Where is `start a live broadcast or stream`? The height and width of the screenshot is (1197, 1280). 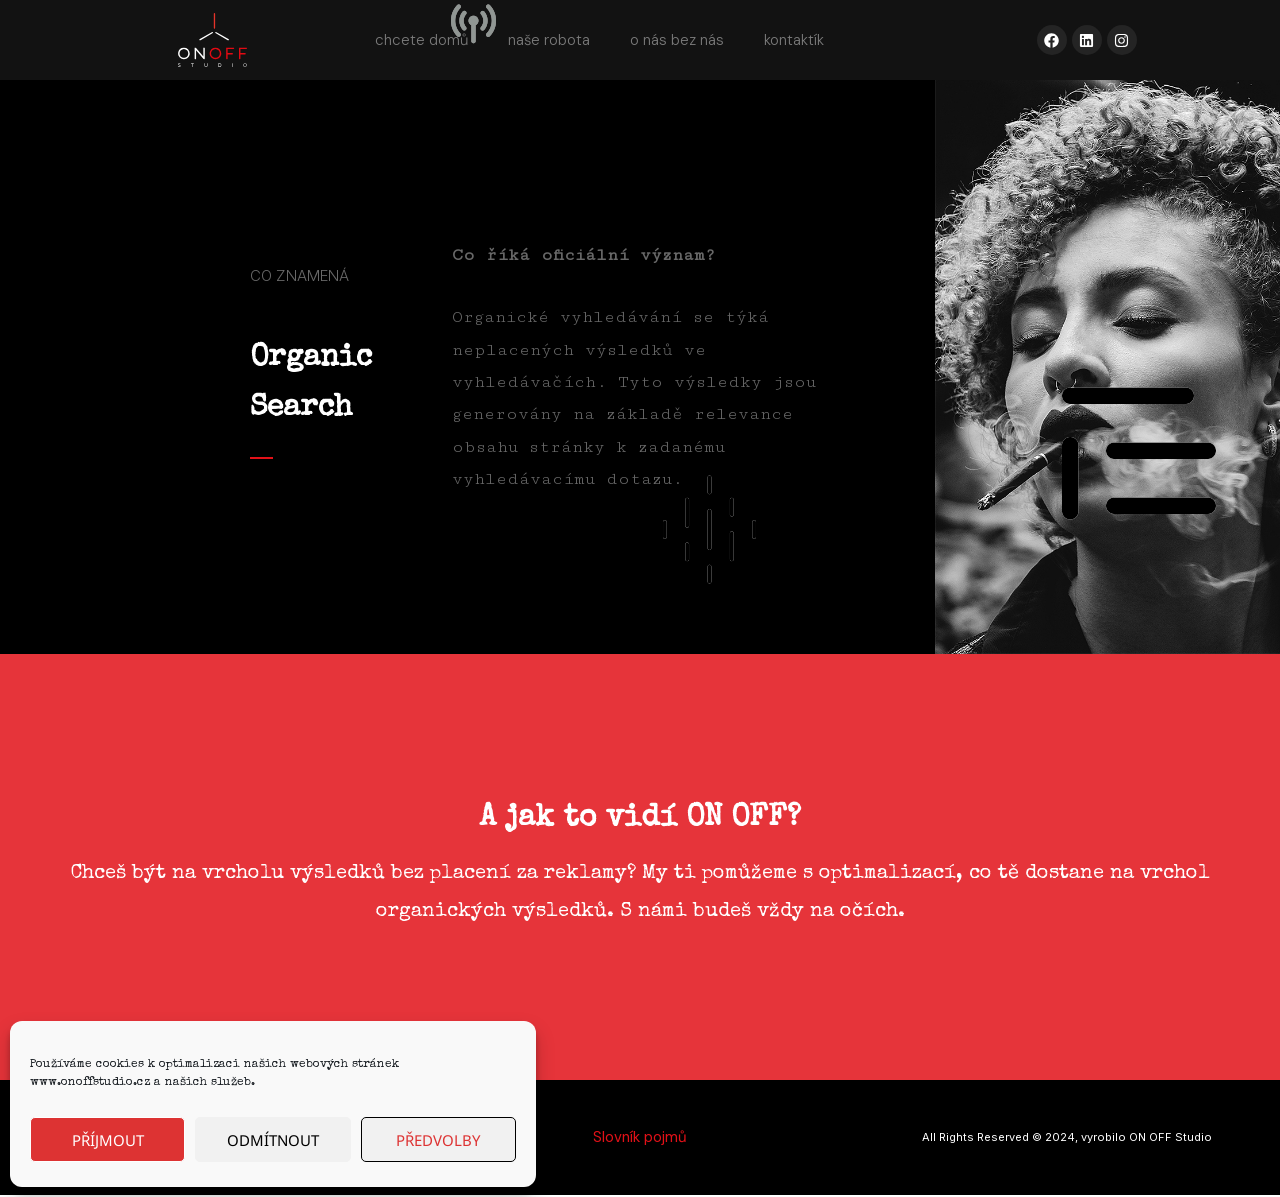
start a live broadcast or stream is located at coordinates (473, 23).